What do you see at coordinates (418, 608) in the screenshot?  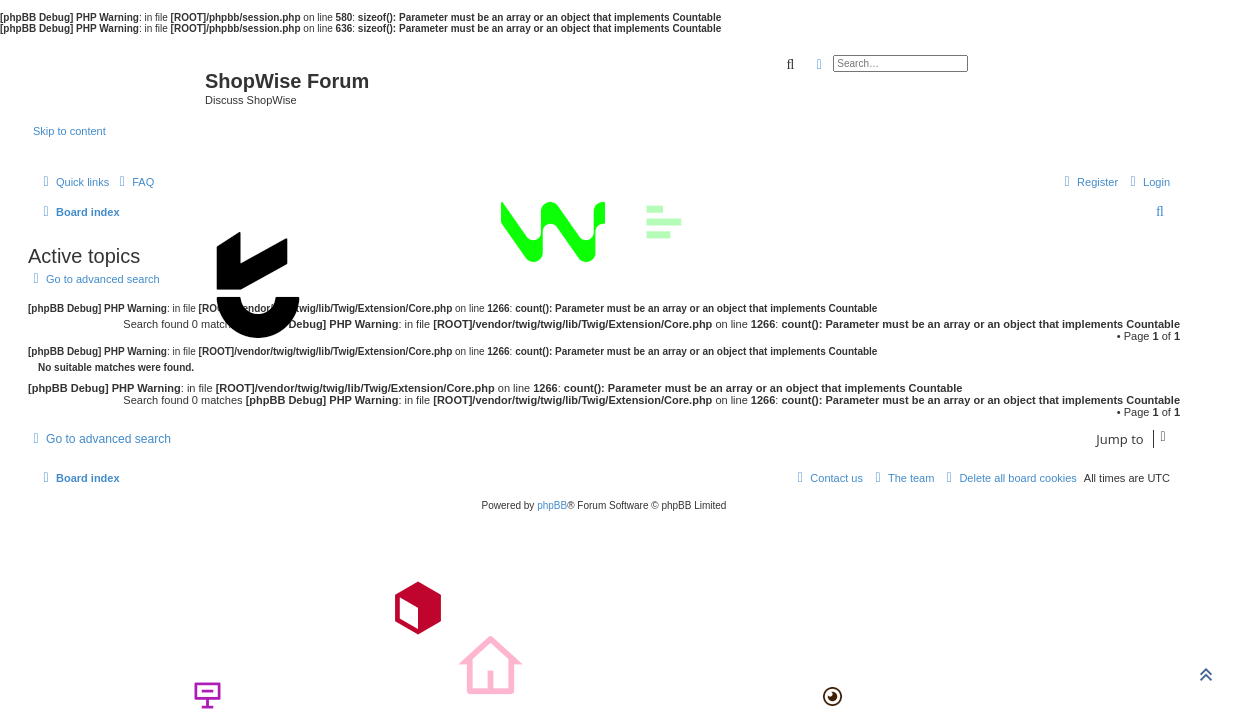 I see `open 3D modeling or design tools` at bounding box center [418, 608].